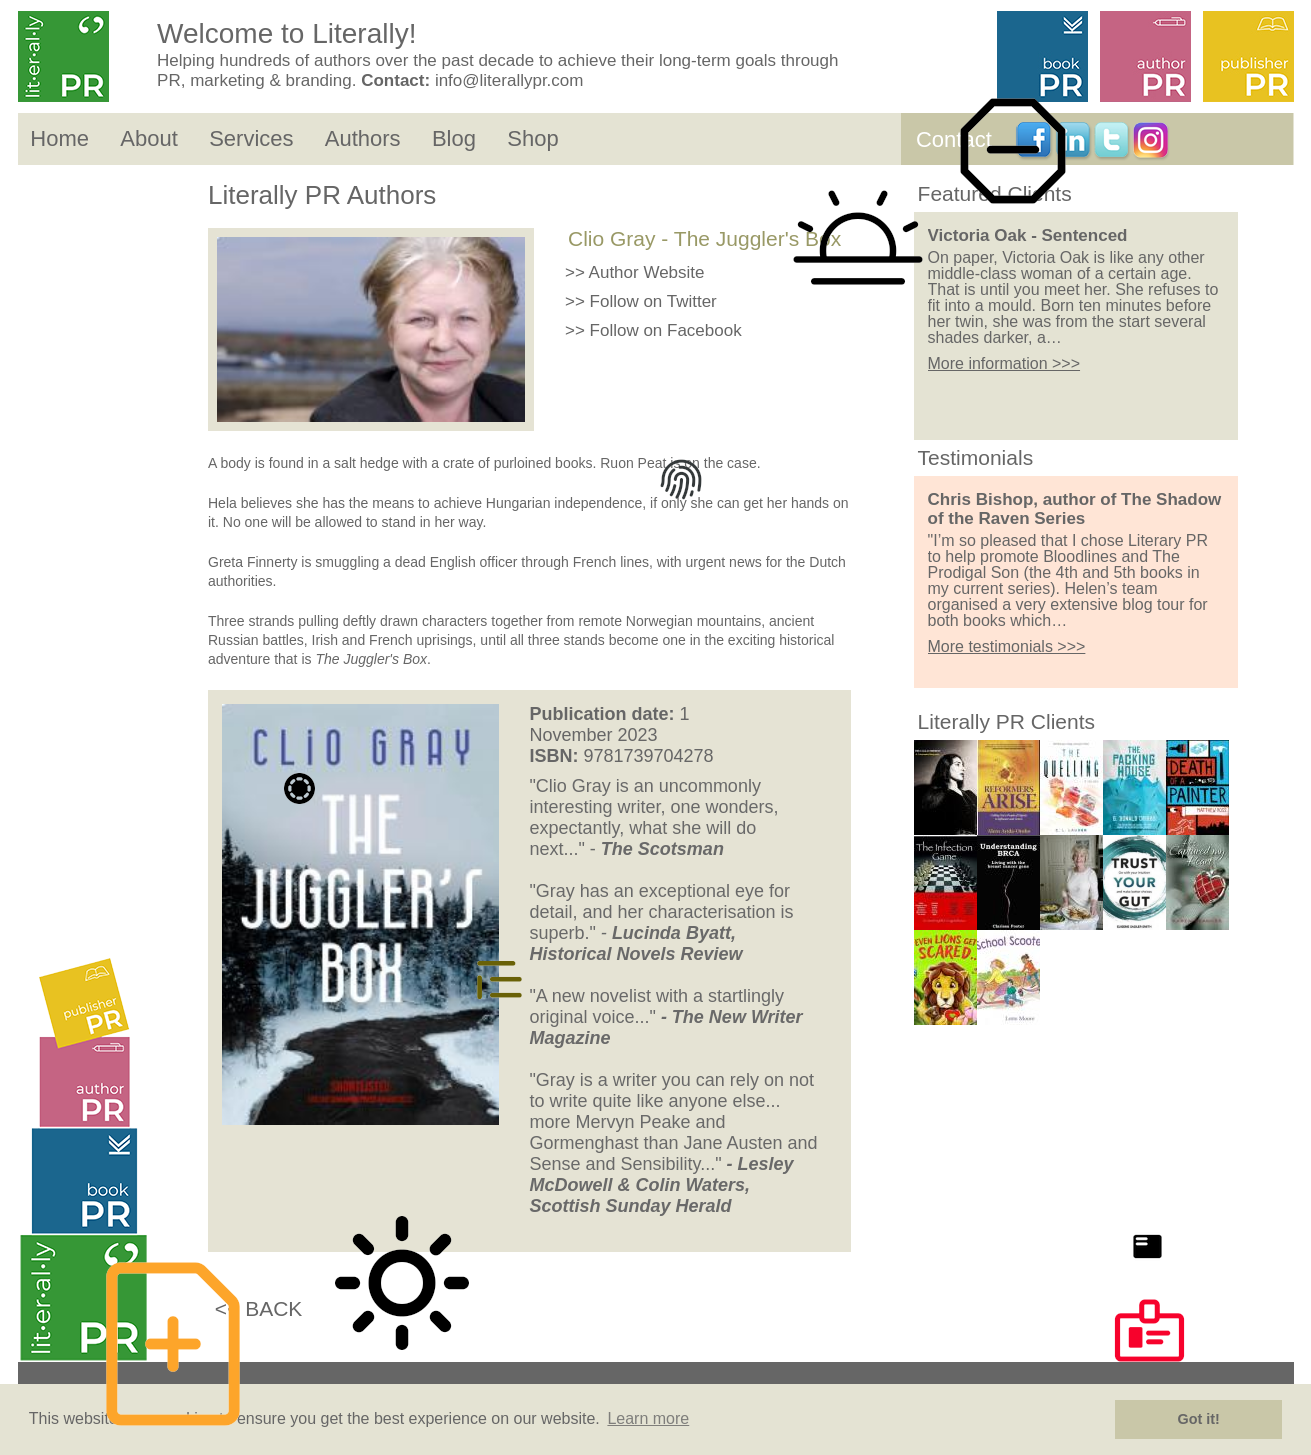  Describe the element at coordinates (681, 479) in the screenshot. I see `authenticate with biometric fingerprint` at that location.